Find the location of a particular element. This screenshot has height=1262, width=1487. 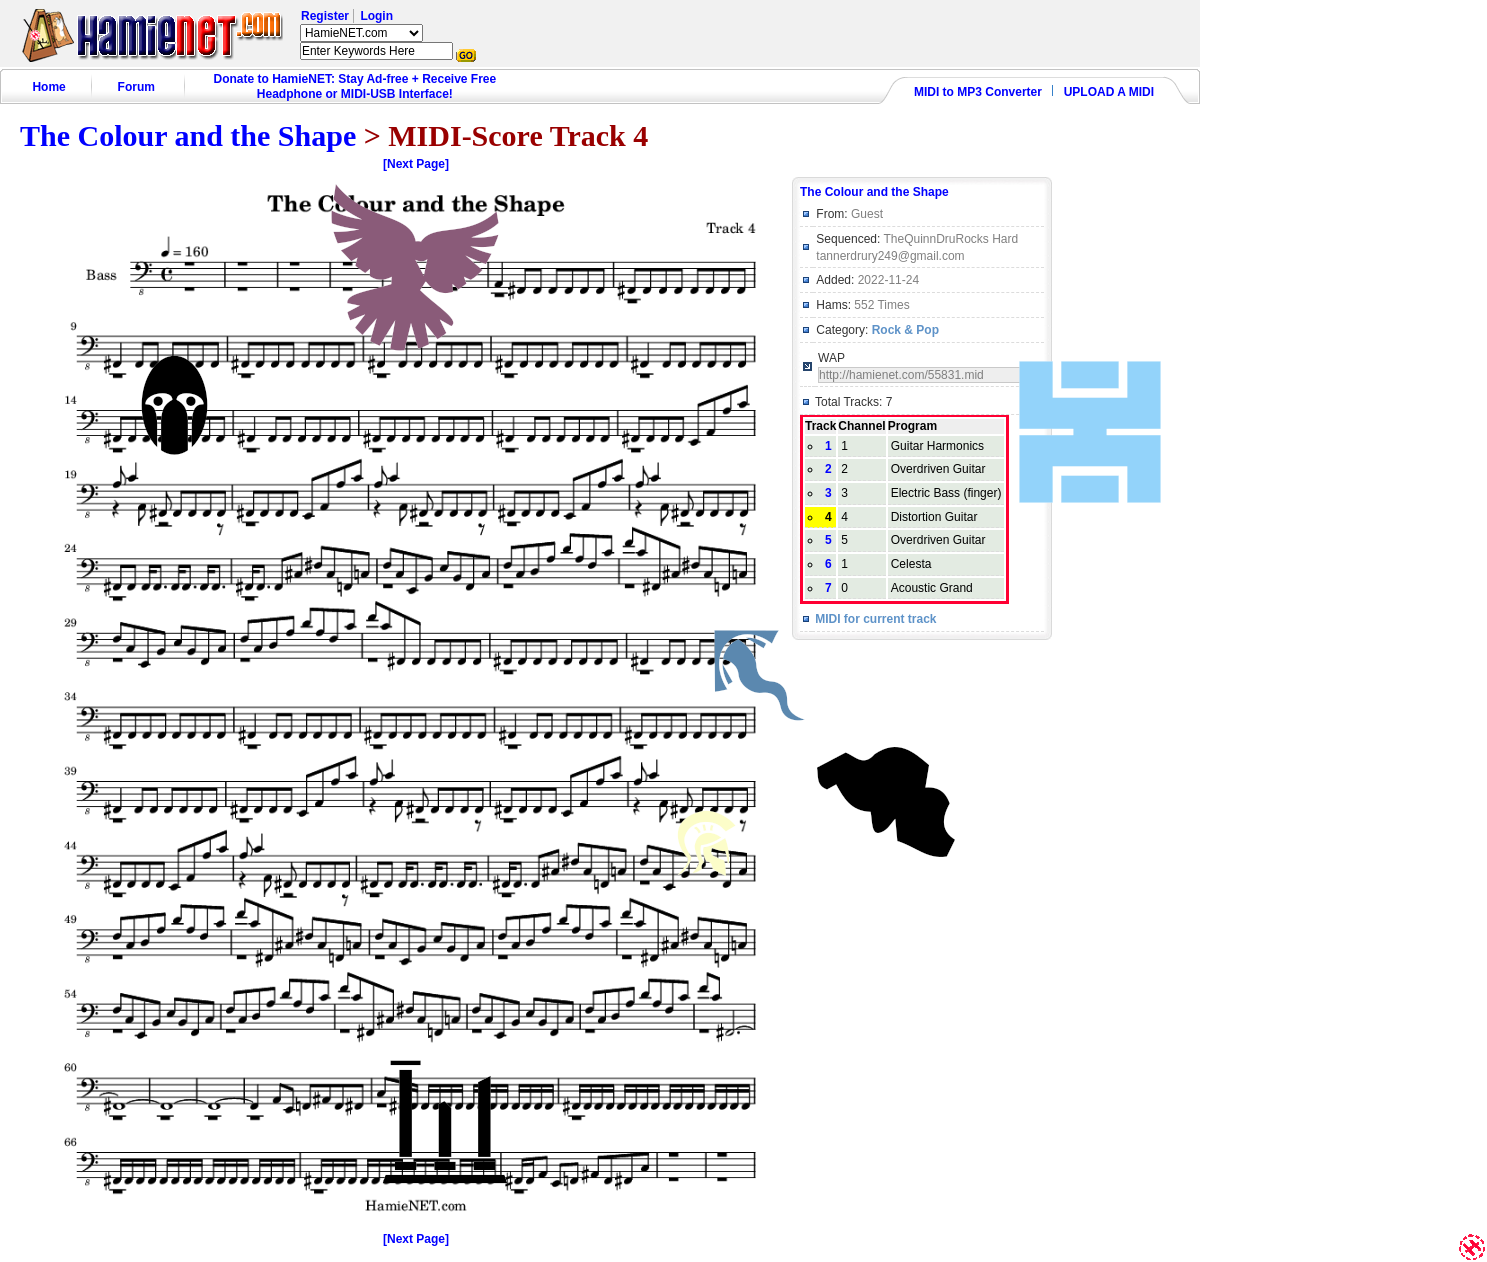

select warrior or spartan character class is located at coordinates (706, 843).